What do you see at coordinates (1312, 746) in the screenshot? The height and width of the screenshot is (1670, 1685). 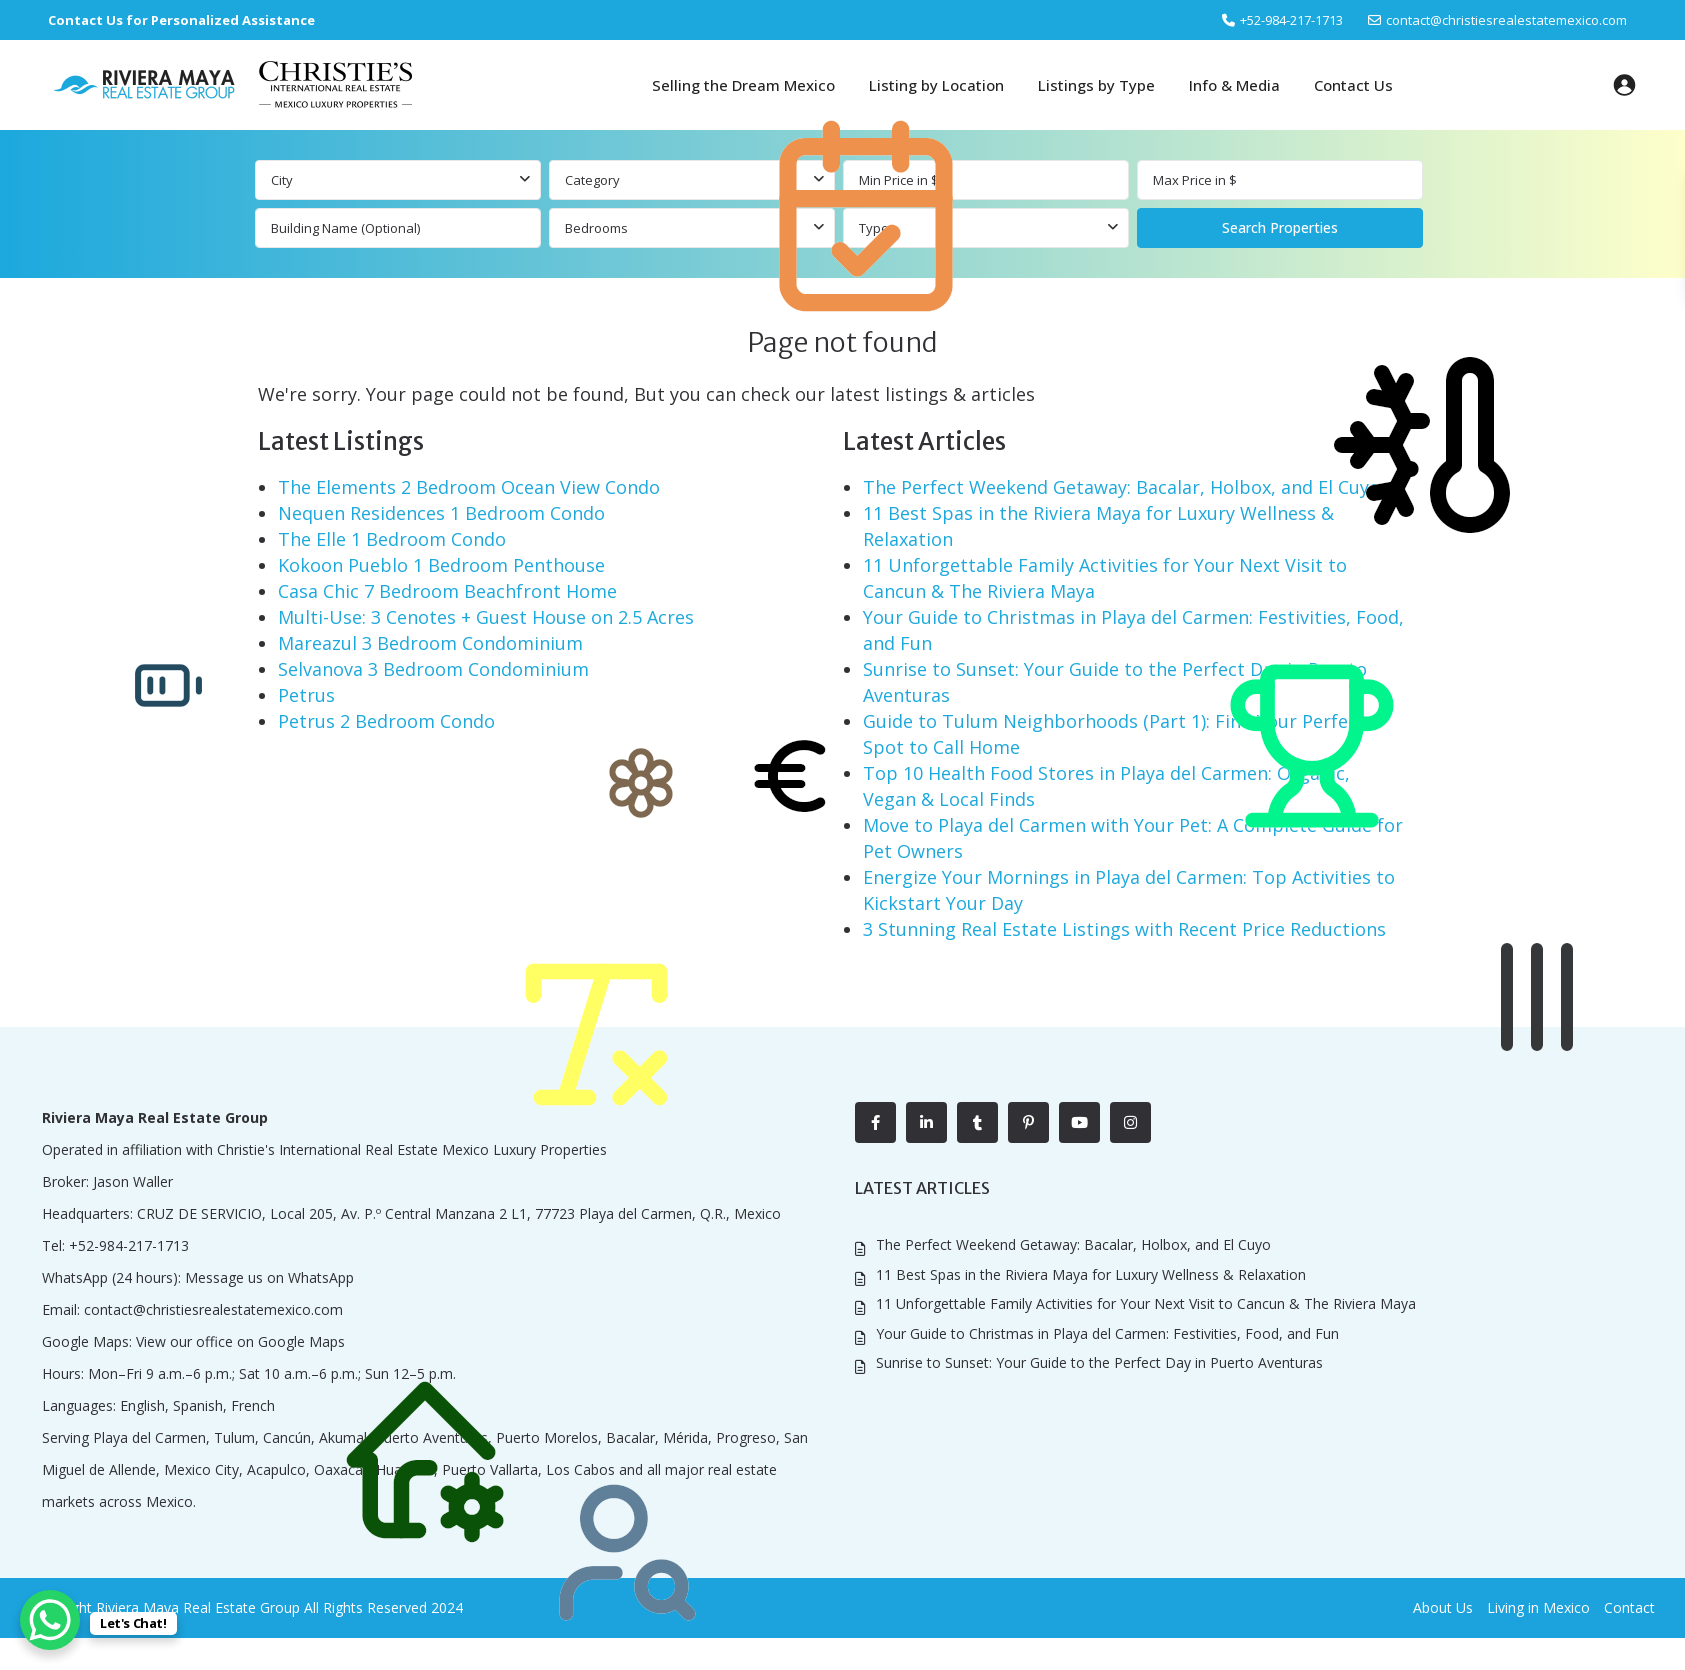 I see `view achievements or awards` at bounding box center [1312, 746].